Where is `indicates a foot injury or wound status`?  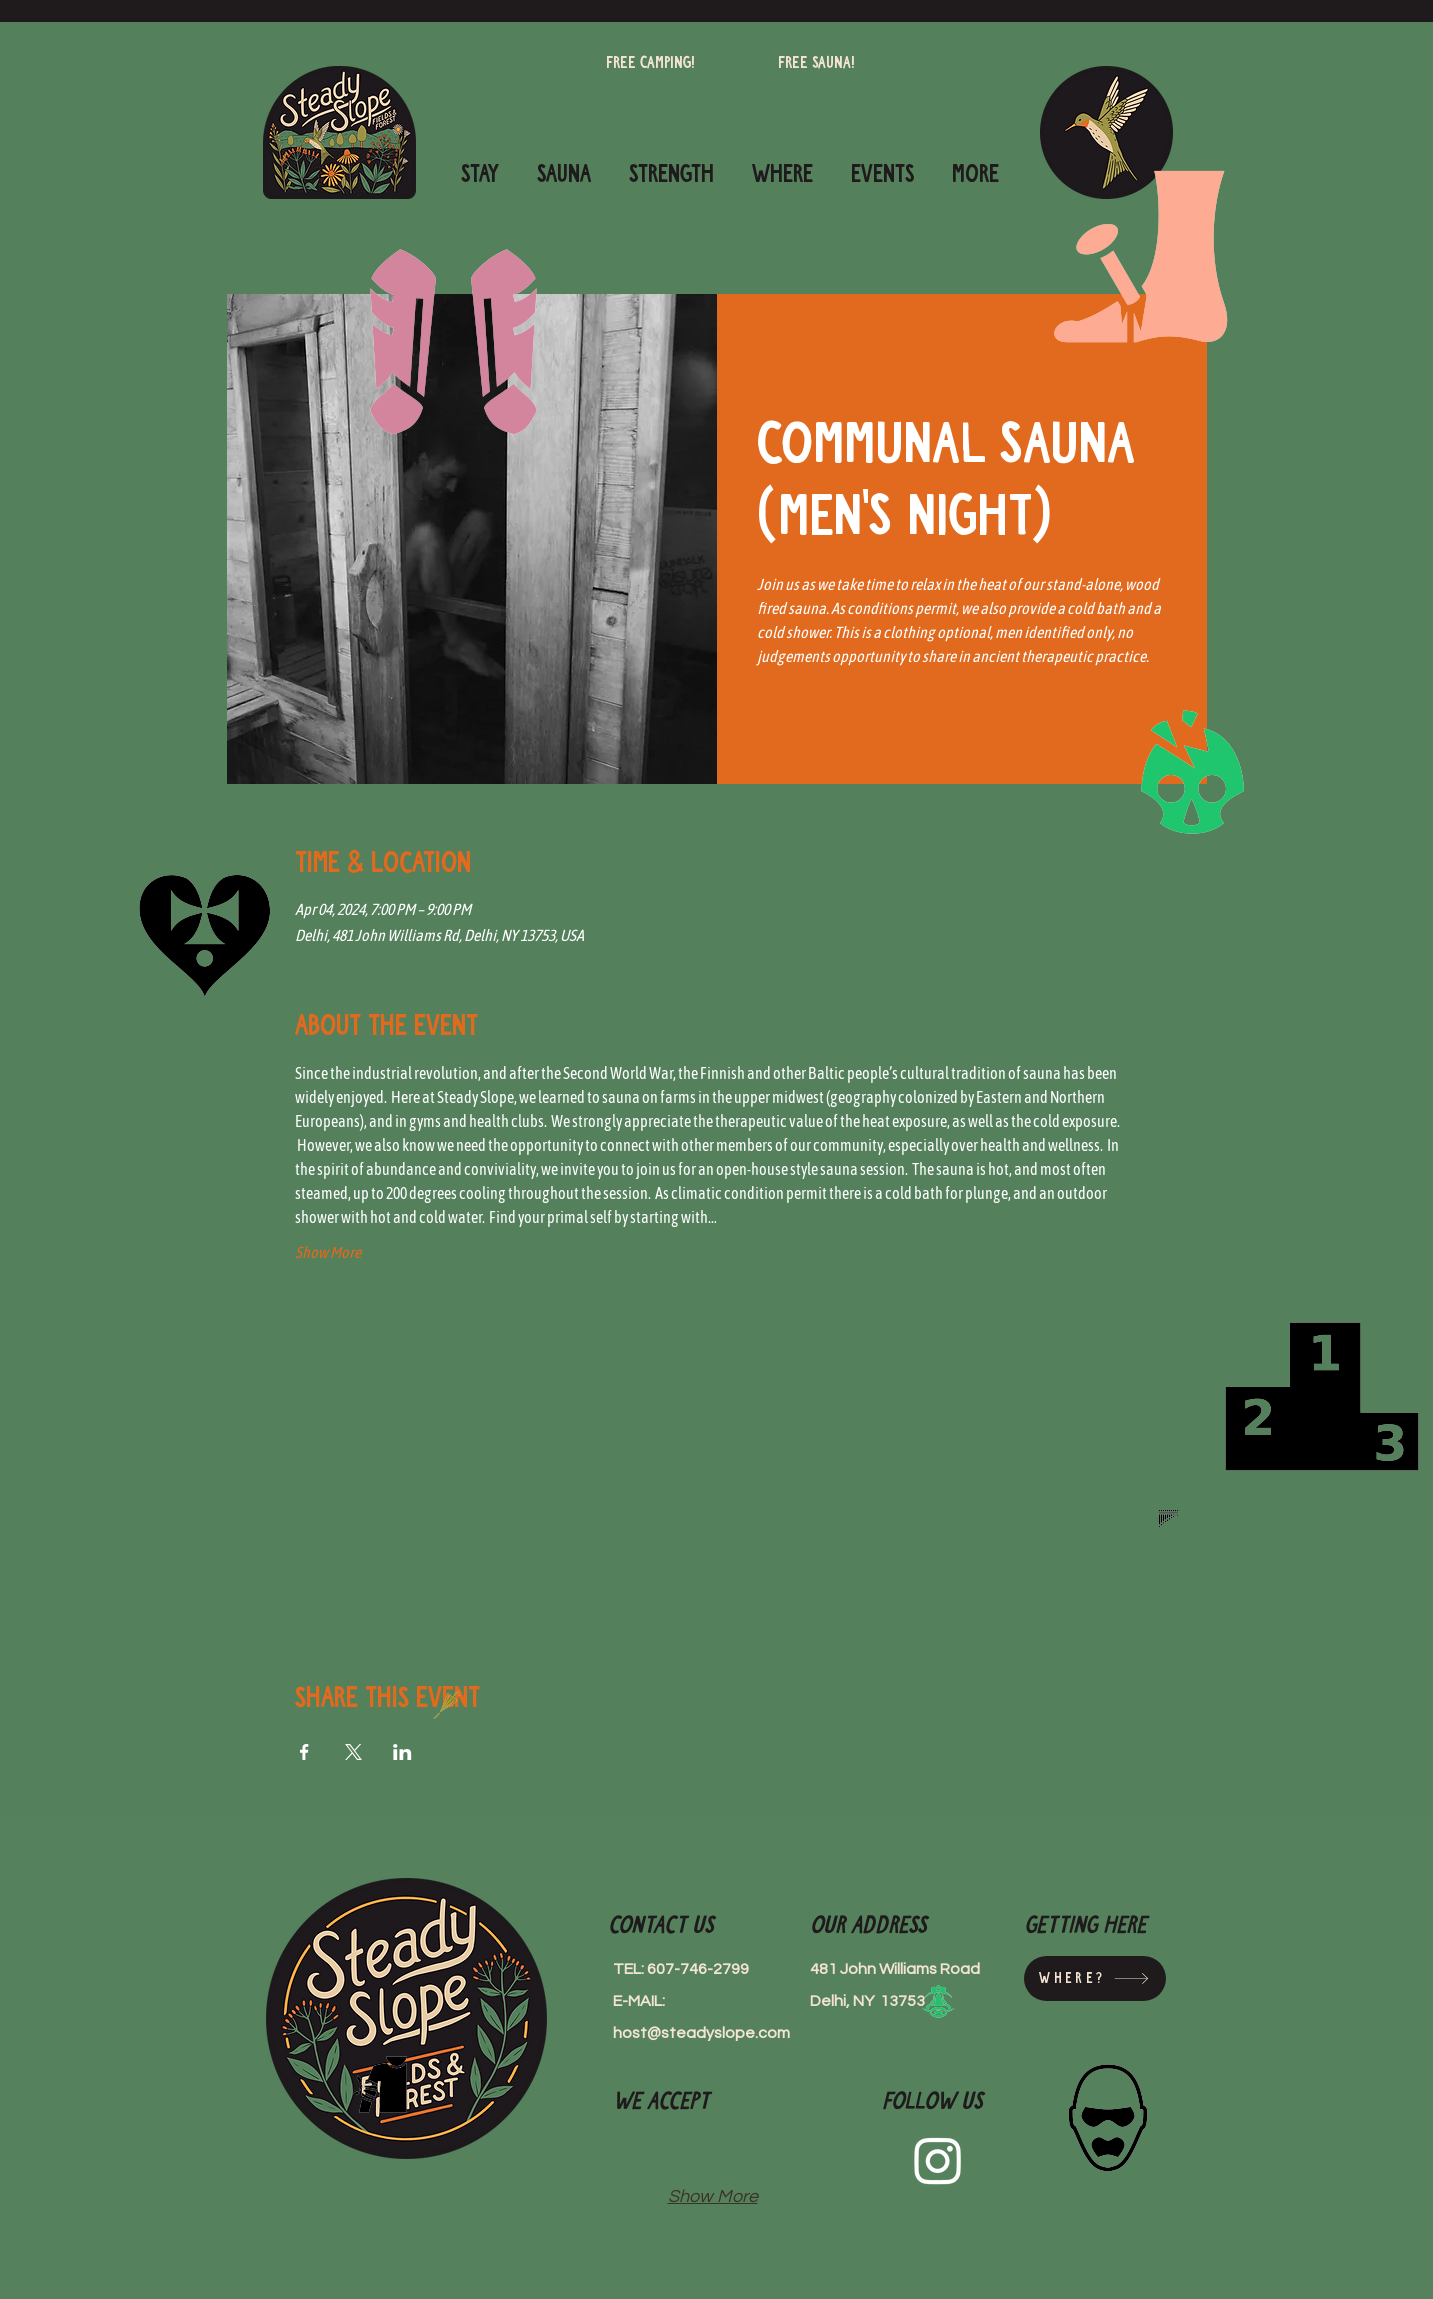 indicates a foot injury or wound status is located at coordinates (1139, 257).